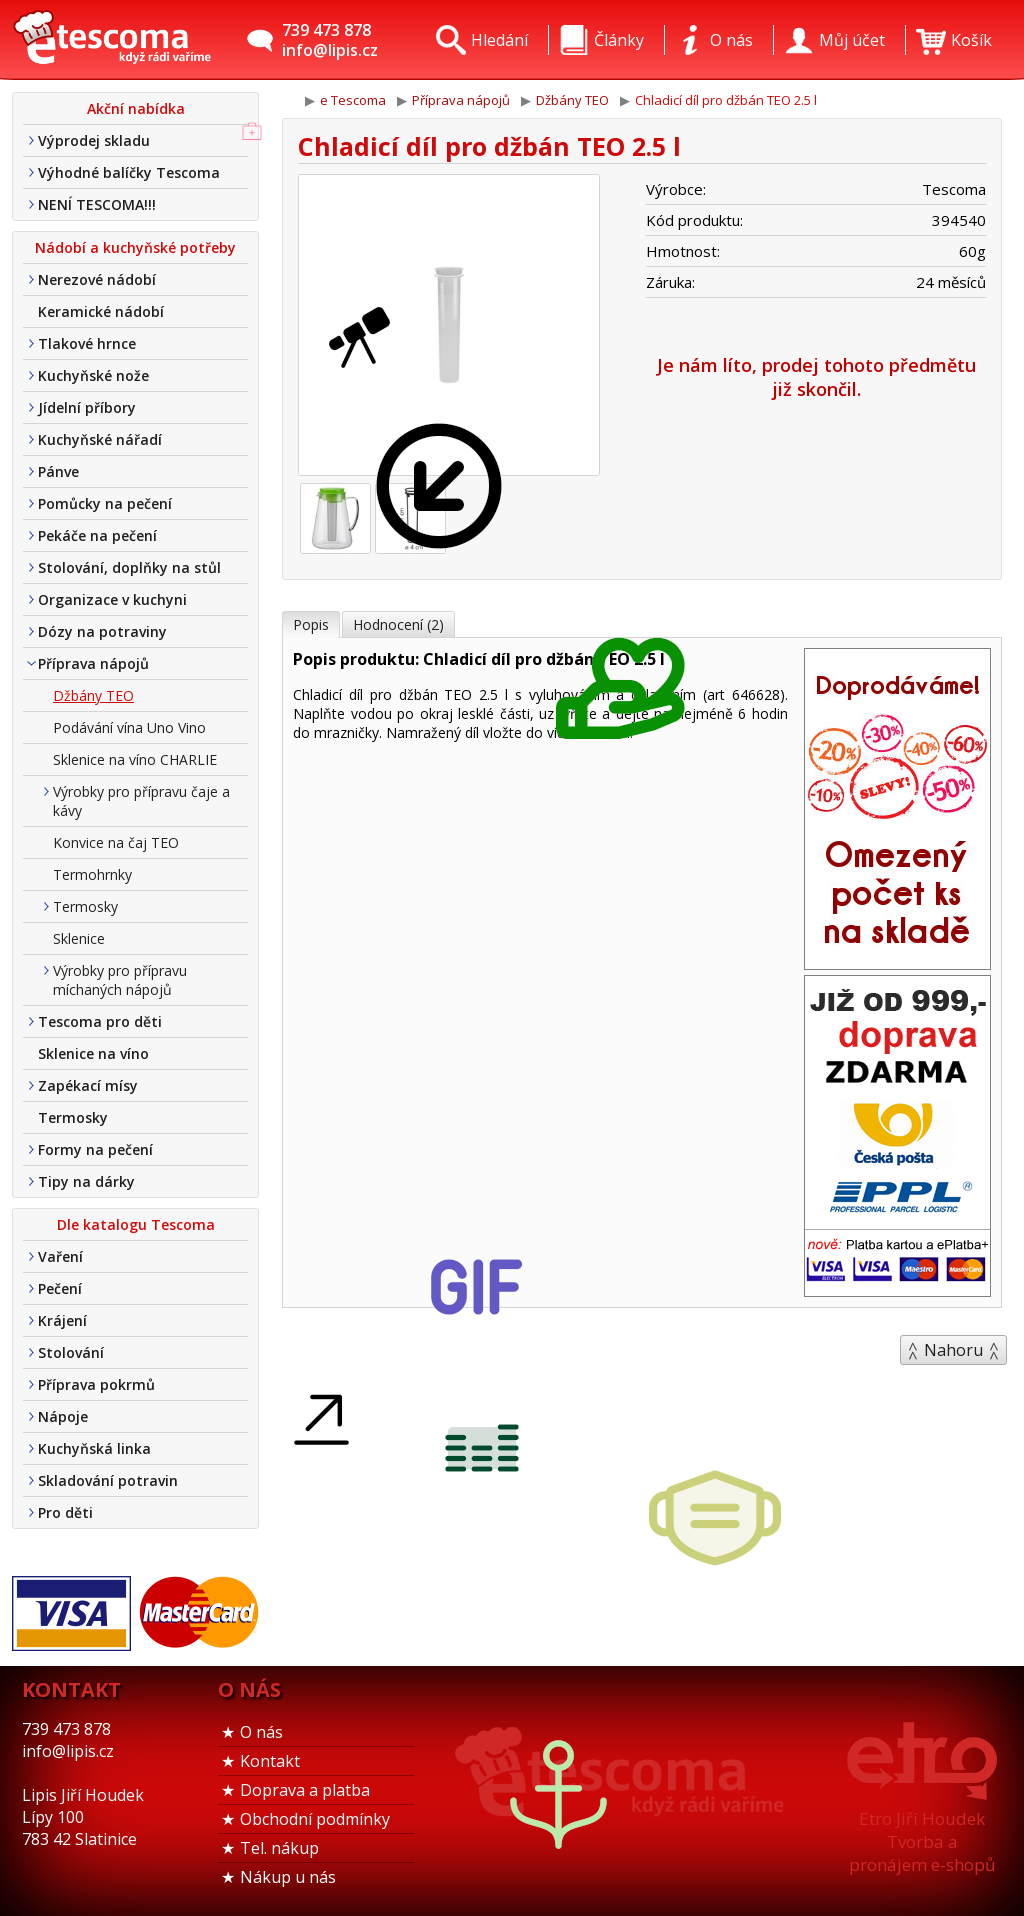 The width and height of the screenshot is (1024, 1916). I want to click on adjust audio equalizer settings, so click(482, 1448).